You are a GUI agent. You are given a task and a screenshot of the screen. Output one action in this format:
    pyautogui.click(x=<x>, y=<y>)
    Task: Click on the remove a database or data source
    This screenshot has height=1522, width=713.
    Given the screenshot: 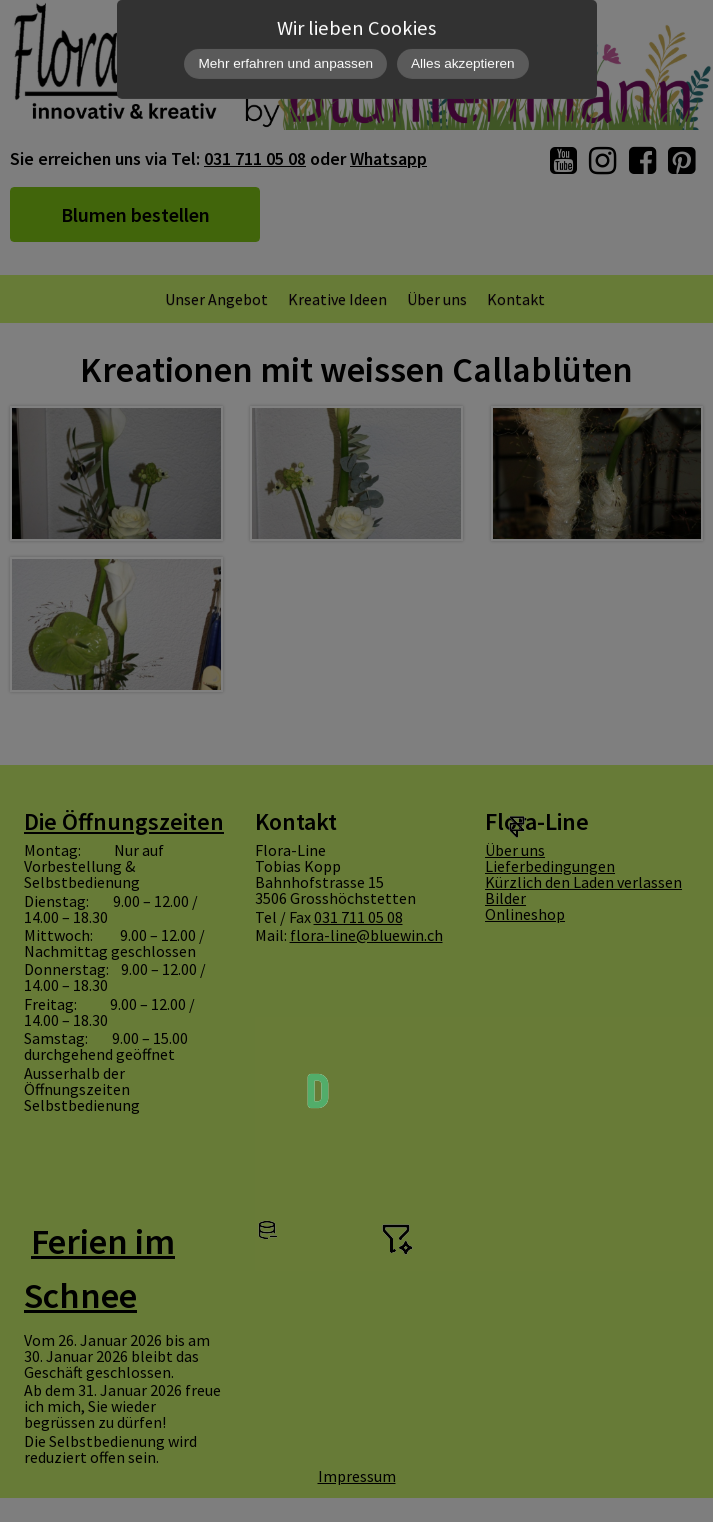 What is the action you would take?
    pyautogui.click(x=267, y=1230)
    